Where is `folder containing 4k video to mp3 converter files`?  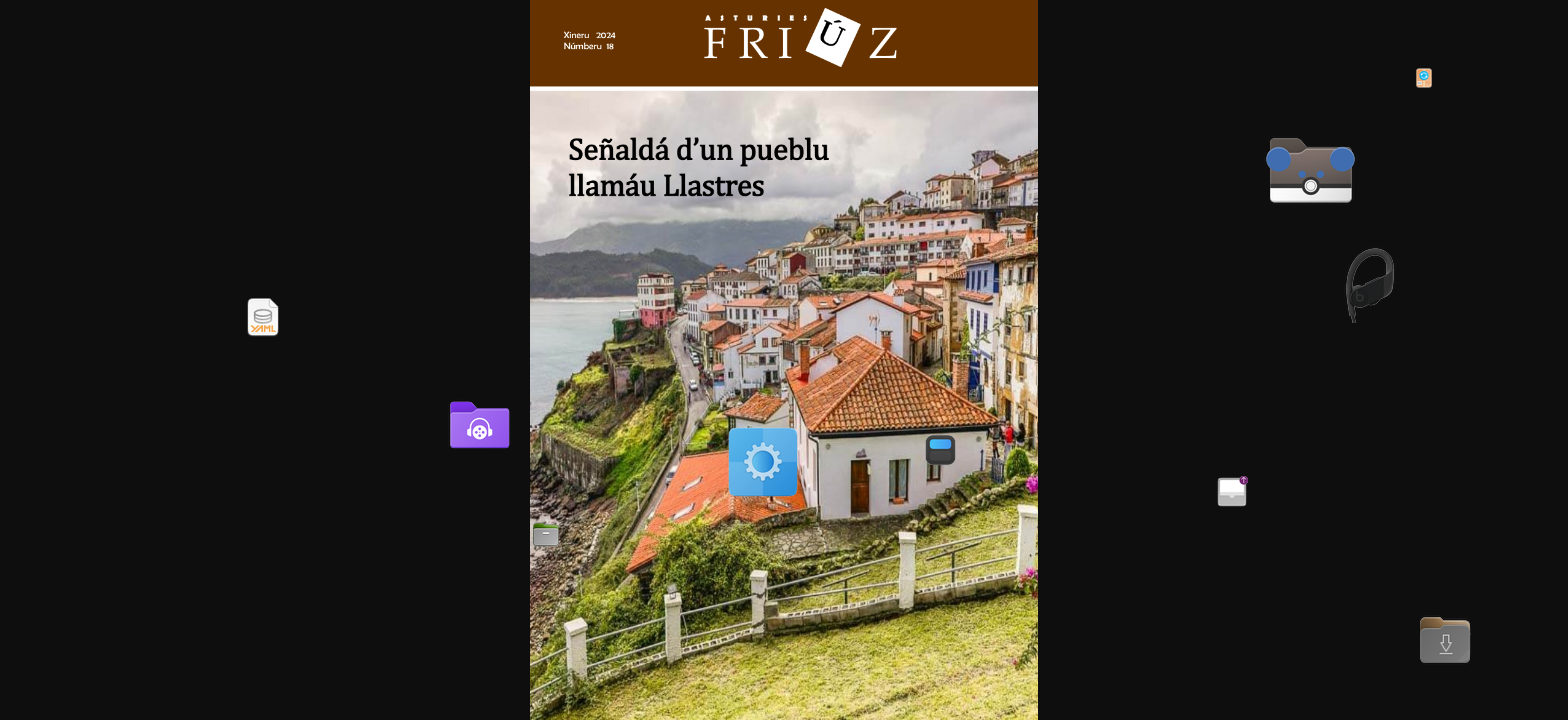
folder containing 4k video to mp3 converter files is located at coordinates (479, 426).